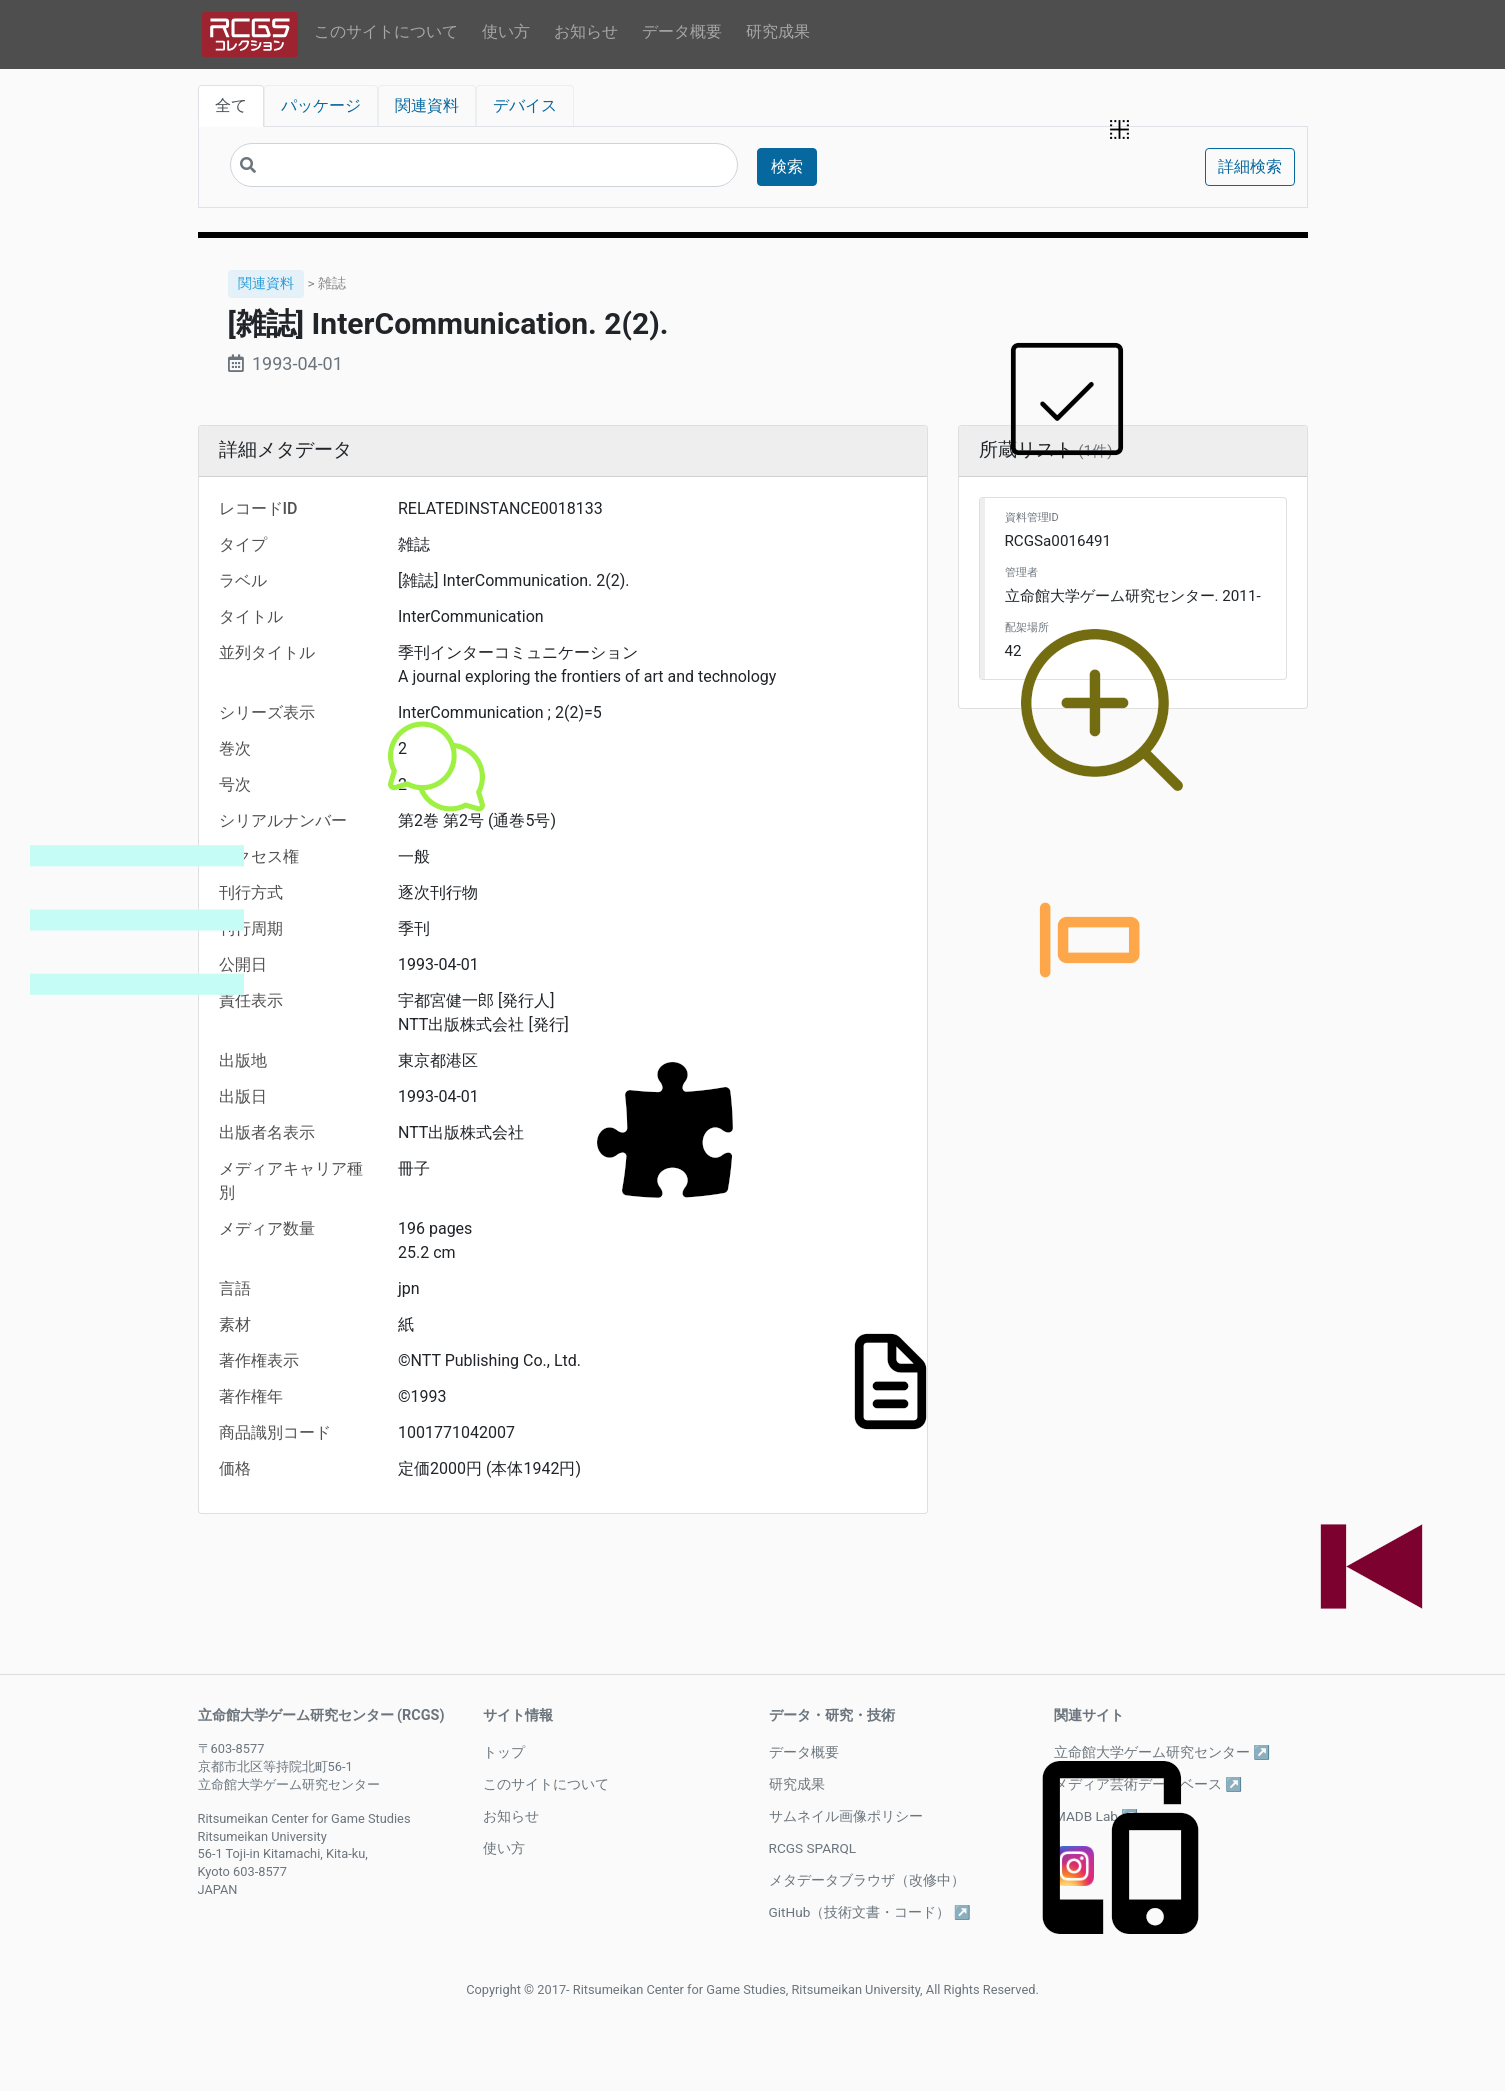 This screenshot has width=1505, height=2091. Describe the element at coordinates (137, 920) in the screenshot. I see `open navigation menu` at that location.